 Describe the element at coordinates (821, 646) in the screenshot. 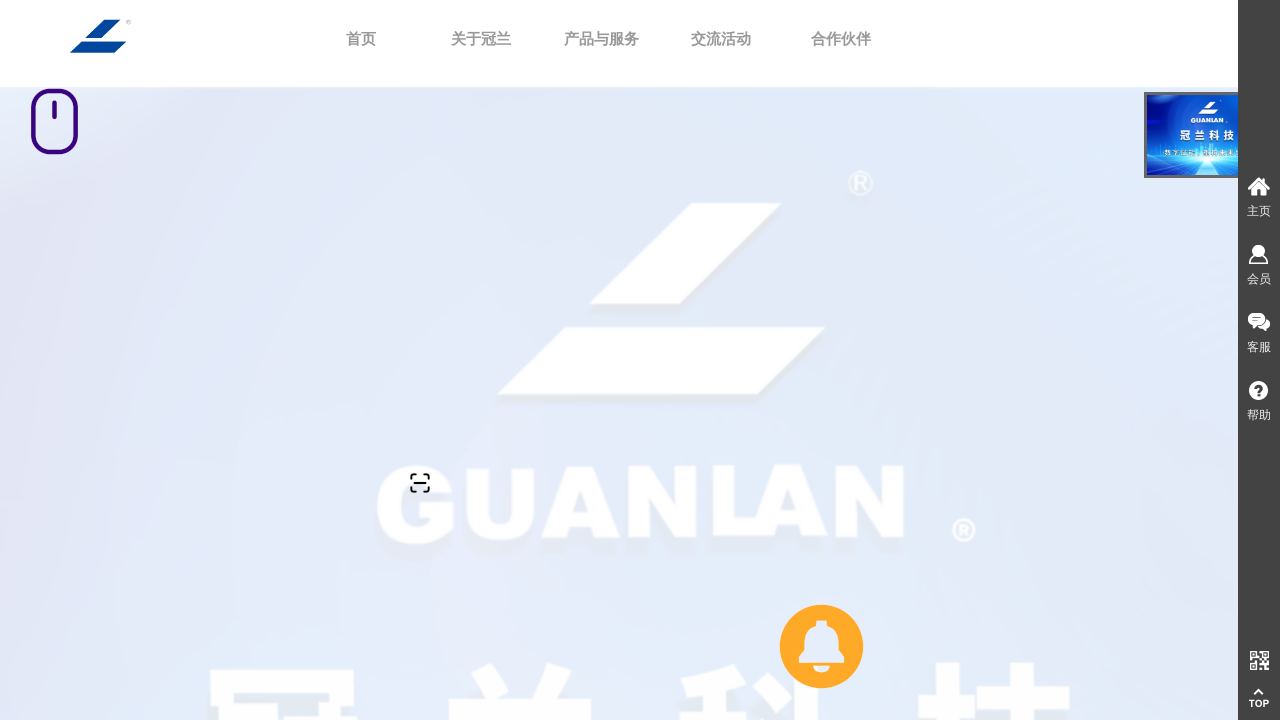

I see `view notifications` at that location.